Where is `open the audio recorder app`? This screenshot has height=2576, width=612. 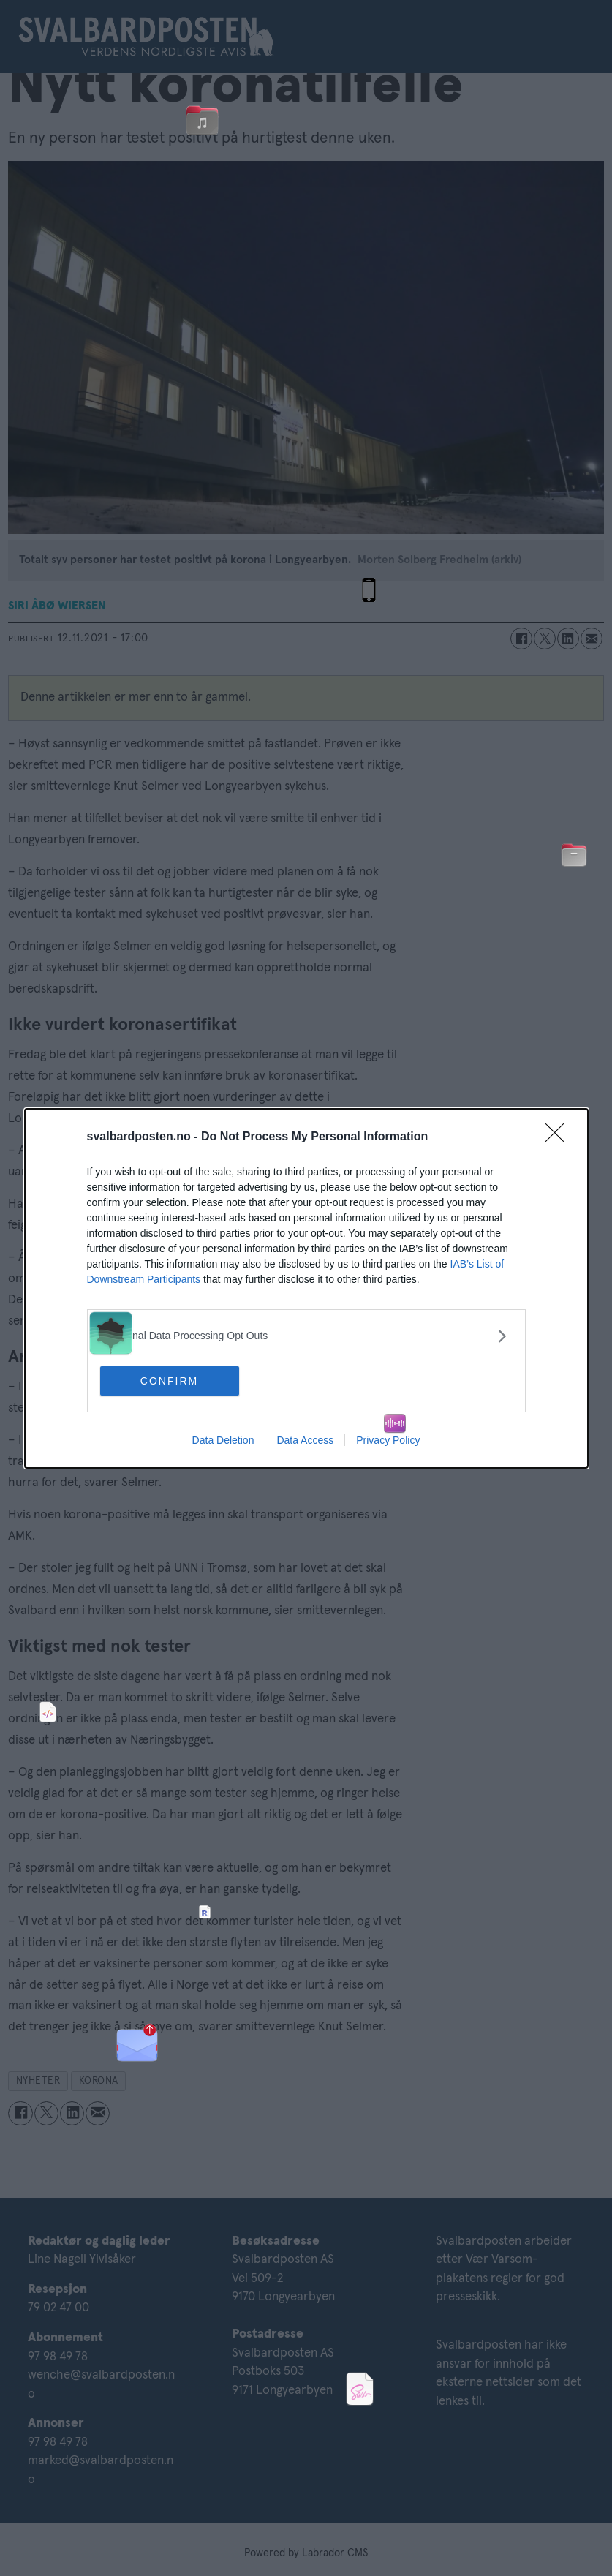 open the audio recorder app is located at coordinates (395, 1423).